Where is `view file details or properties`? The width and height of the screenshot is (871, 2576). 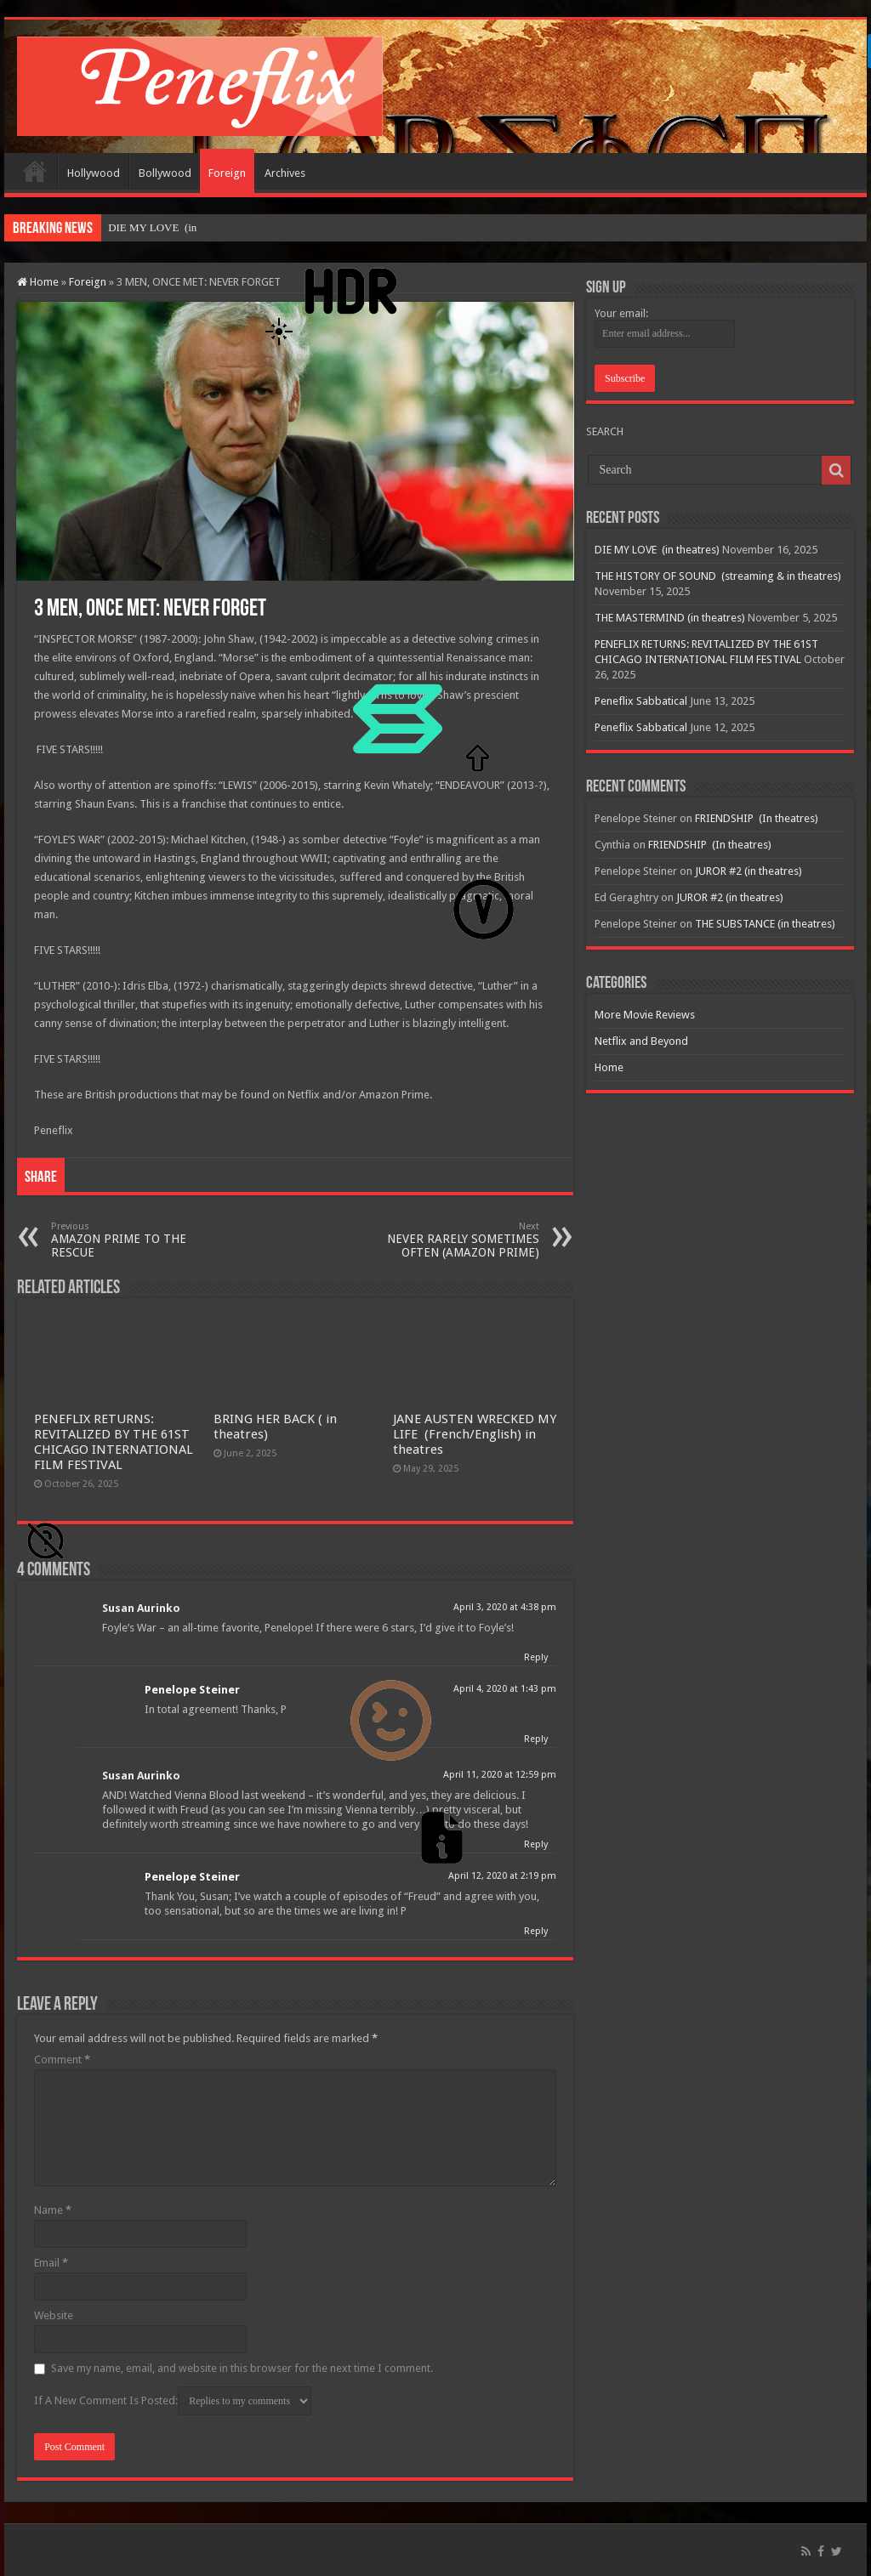 view file details or properties is located at coordinates (441, 1837).